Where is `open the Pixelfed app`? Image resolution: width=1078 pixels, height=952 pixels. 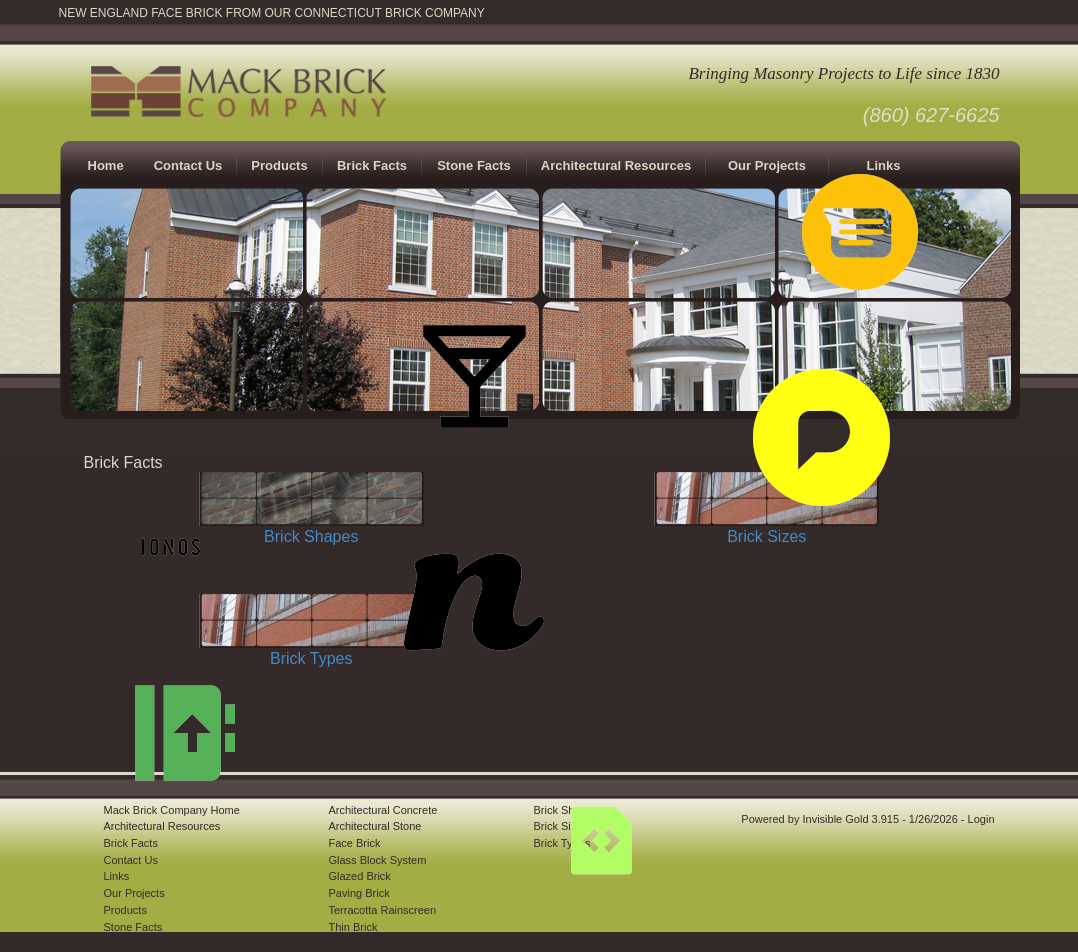
open the Pixelfed app is located at coordinates (821, 437).